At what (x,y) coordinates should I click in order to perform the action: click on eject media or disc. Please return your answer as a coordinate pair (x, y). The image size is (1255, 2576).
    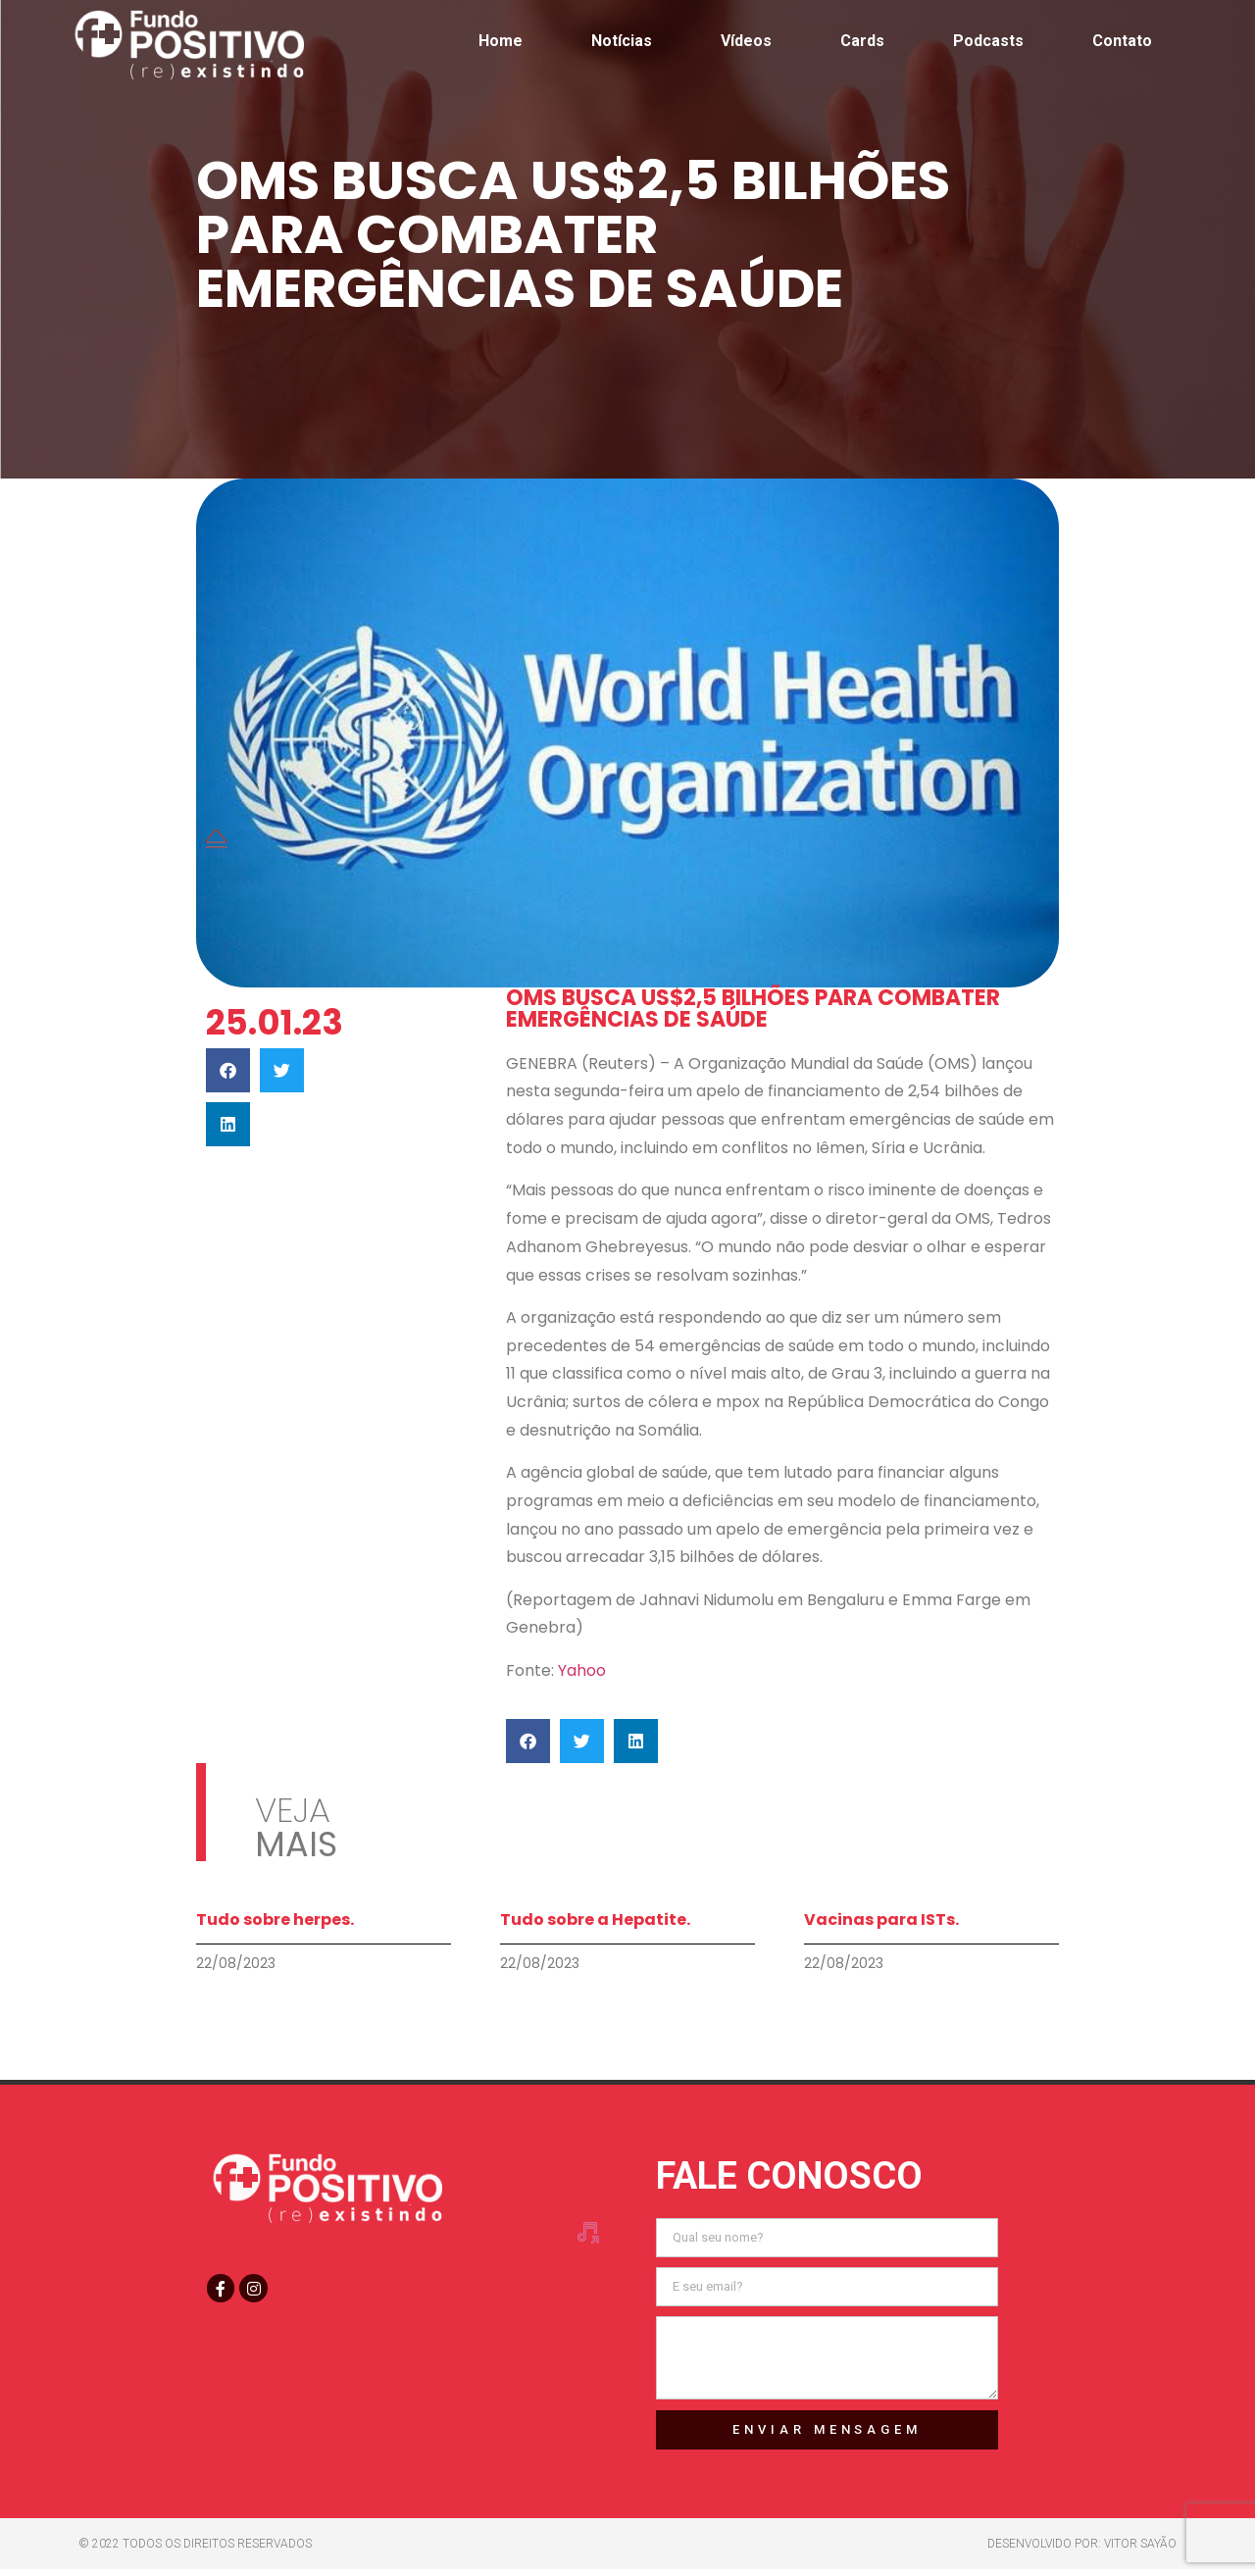
    Looking at the image, I should click on (216, 839).